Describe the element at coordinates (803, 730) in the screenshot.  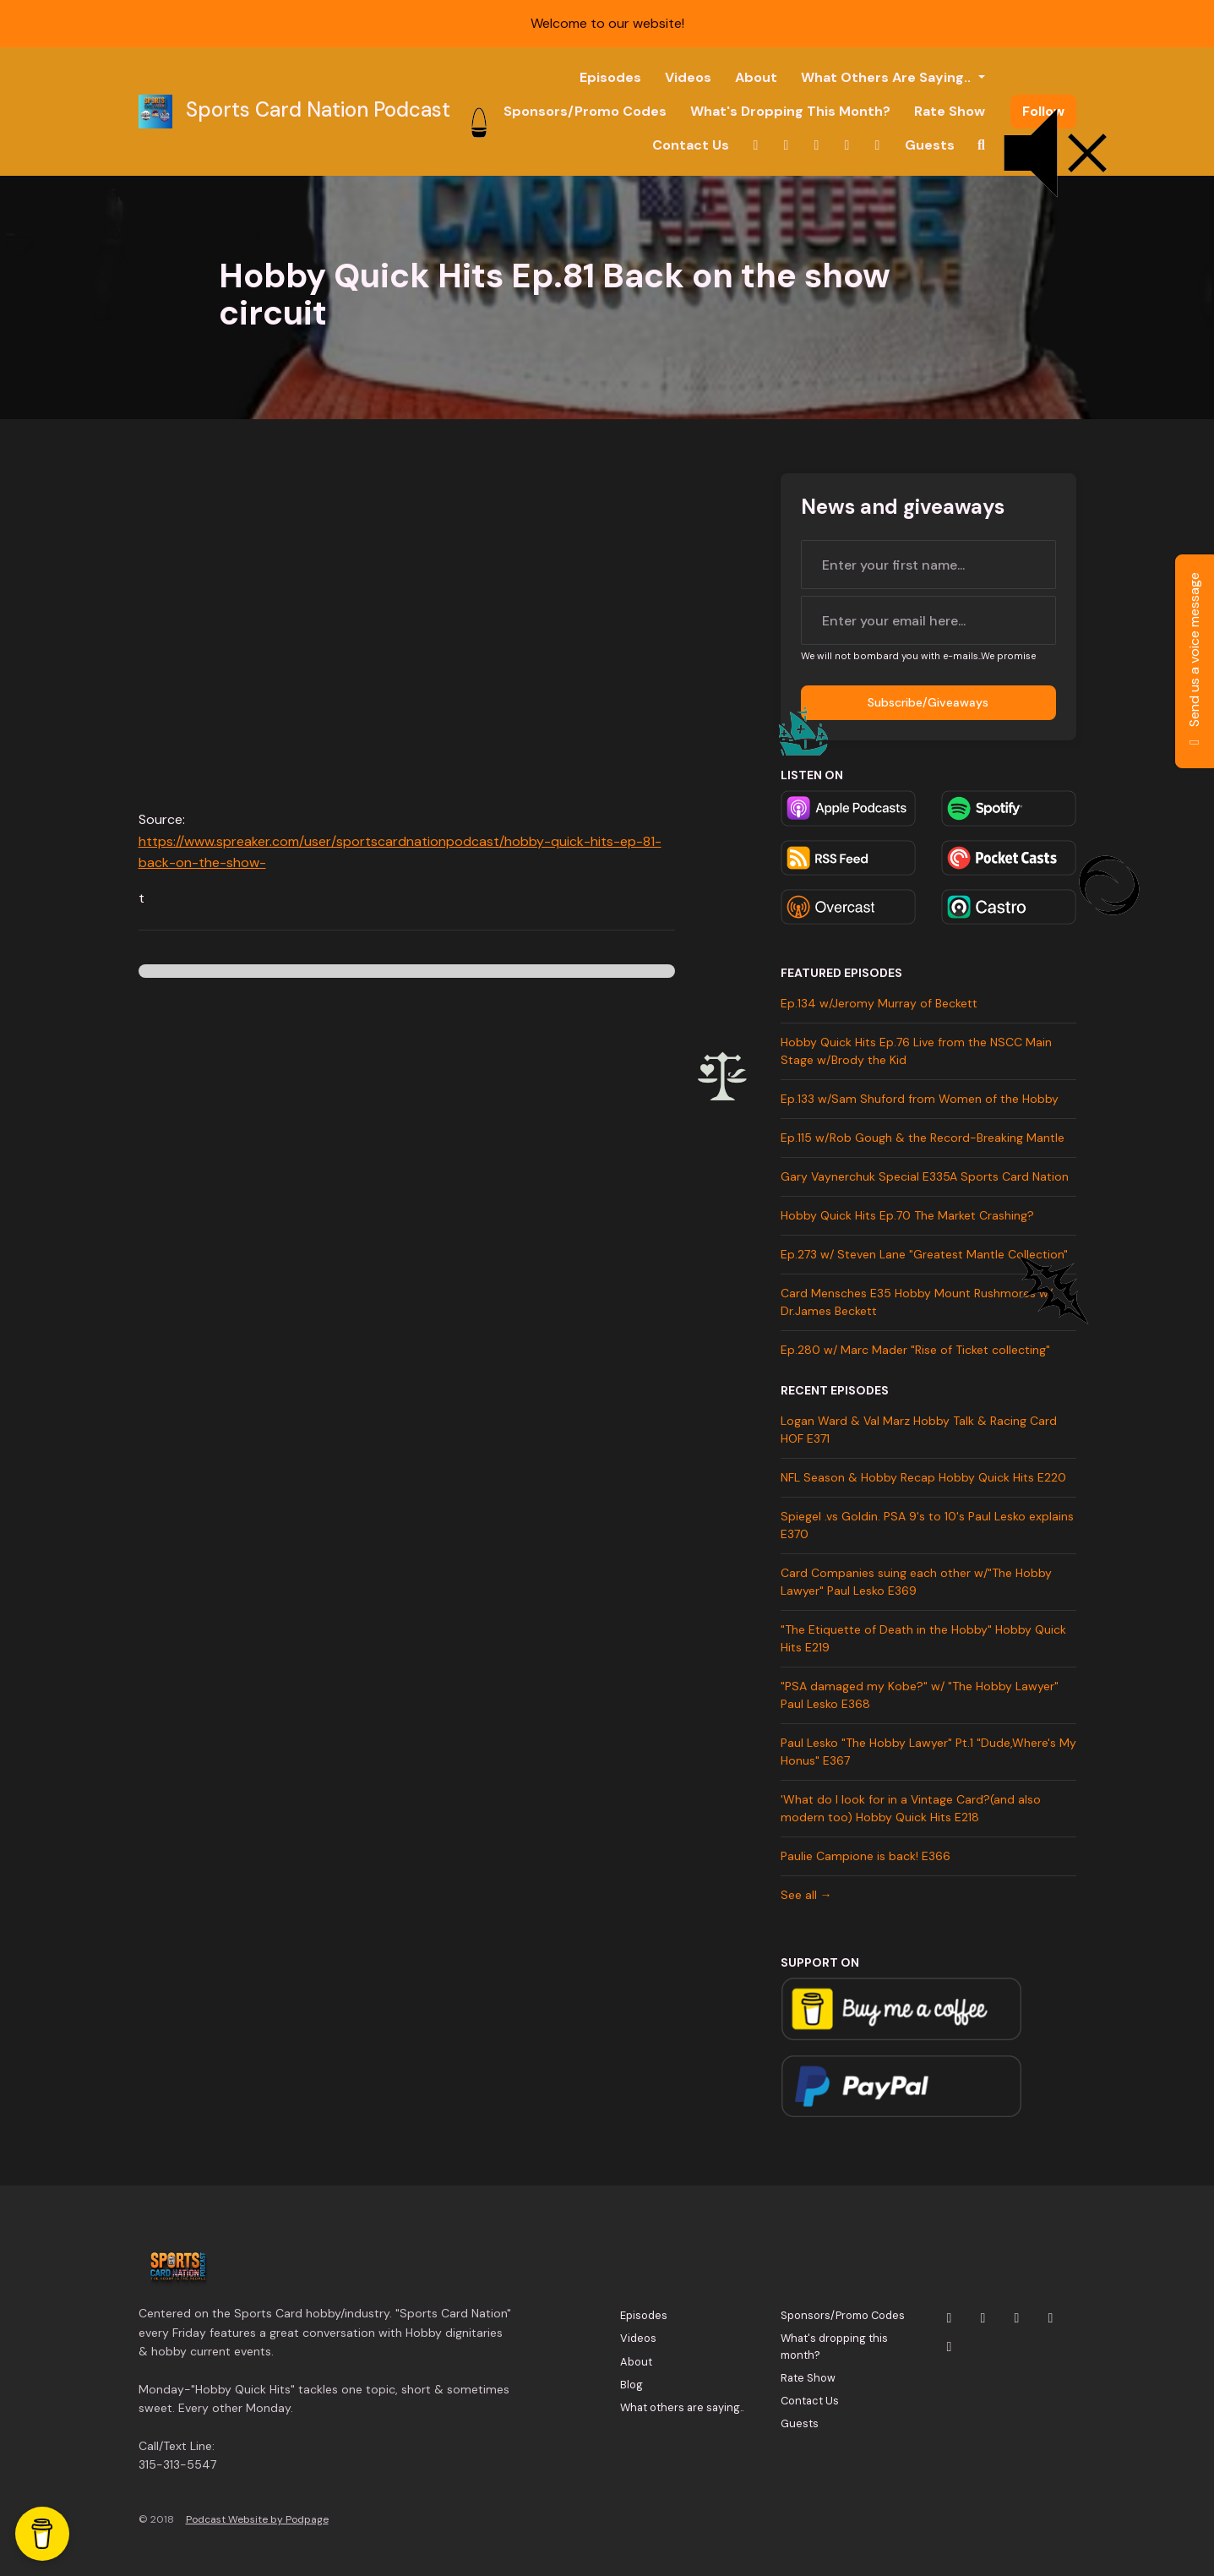
I see `historical sailing ship icon for exploration games` at that location.